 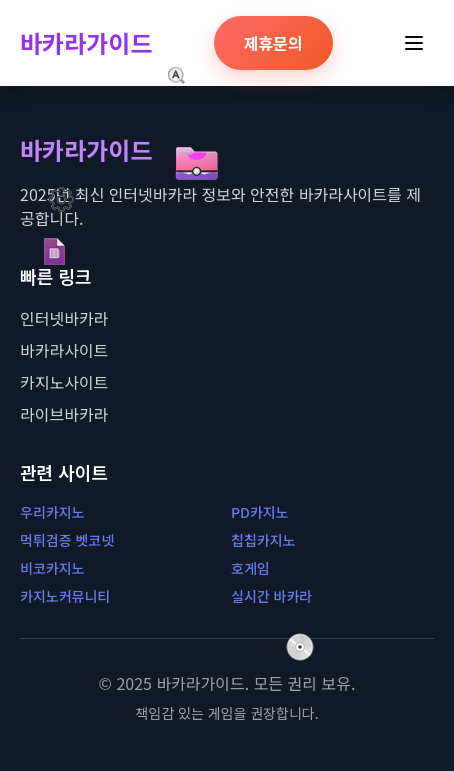 What do you see at coordinates (196, 164) in the screenshot?
I see `folder for pokémon dream ball collection or related files` at bounding box center [196, 164].